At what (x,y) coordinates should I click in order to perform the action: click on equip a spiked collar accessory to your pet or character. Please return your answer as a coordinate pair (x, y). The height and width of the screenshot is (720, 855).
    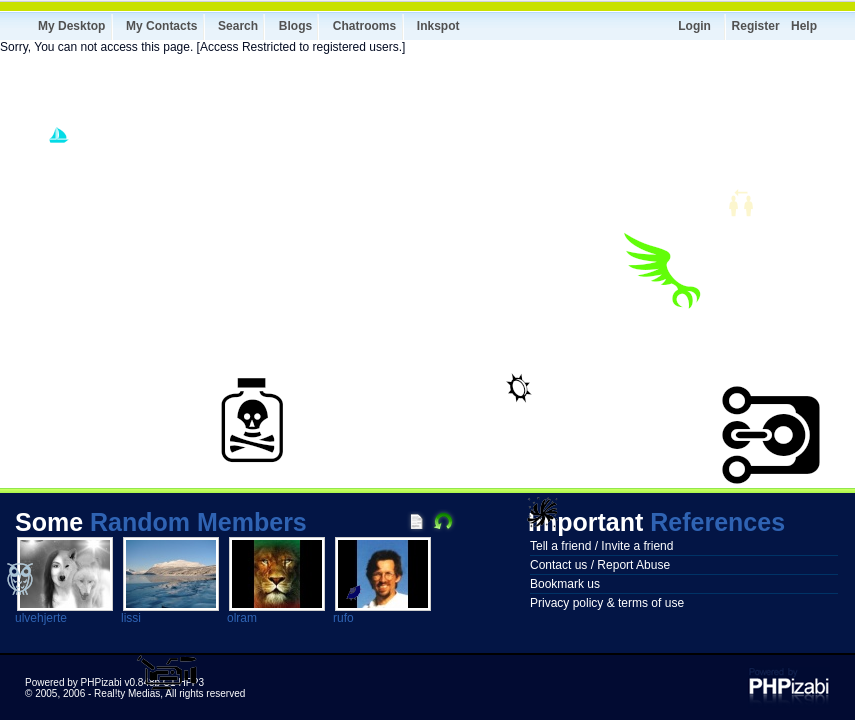
    Looking at the image, I should click on (519, 388).